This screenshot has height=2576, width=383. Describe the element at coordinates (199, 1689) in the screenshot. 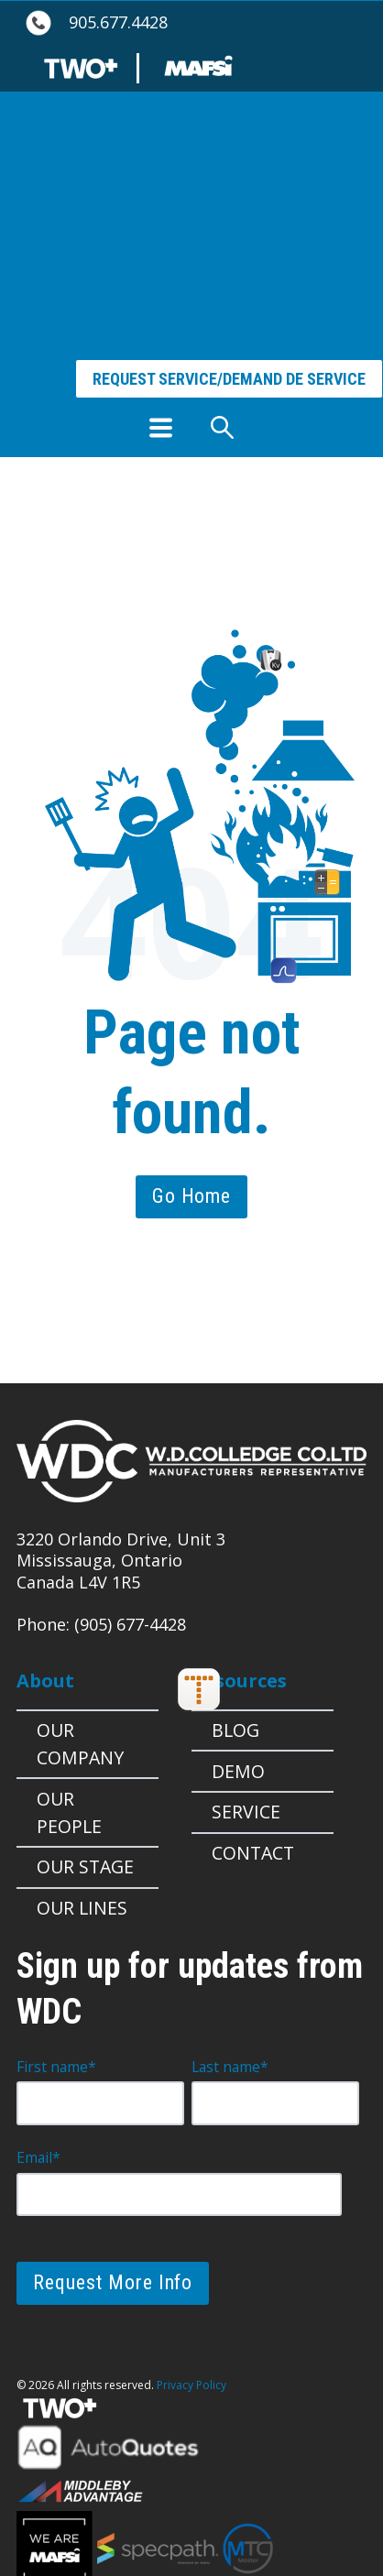

I see `open tipp10 typing tutor application` at that location.